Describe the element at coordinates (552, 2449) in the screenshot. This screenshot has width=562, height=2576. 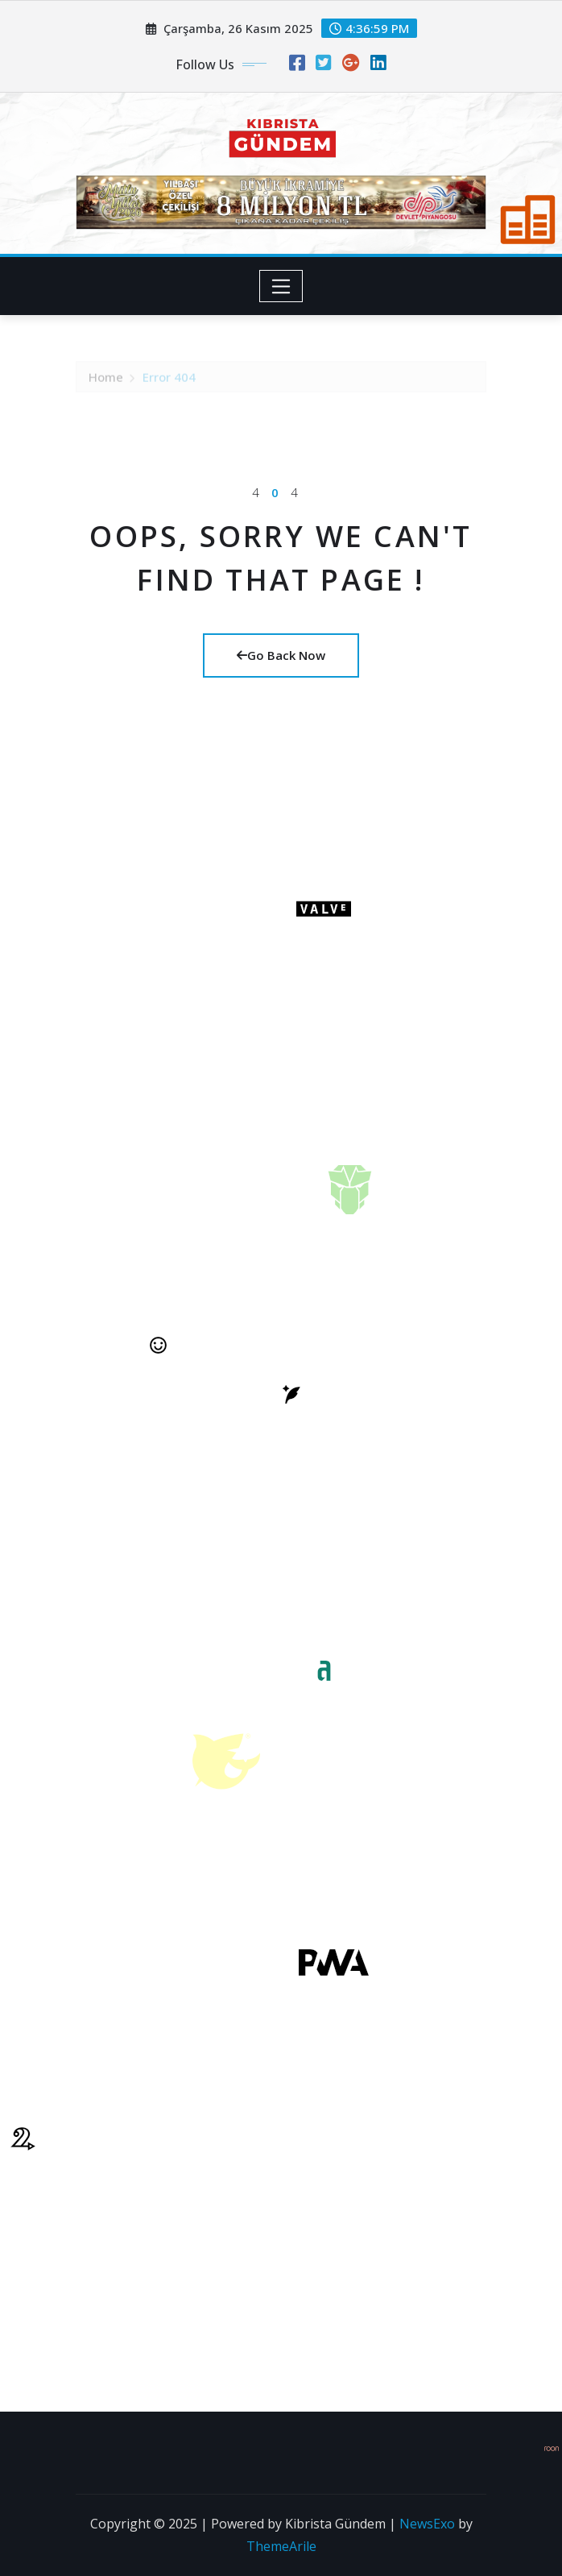
I see `open the roon music player app` at that location.